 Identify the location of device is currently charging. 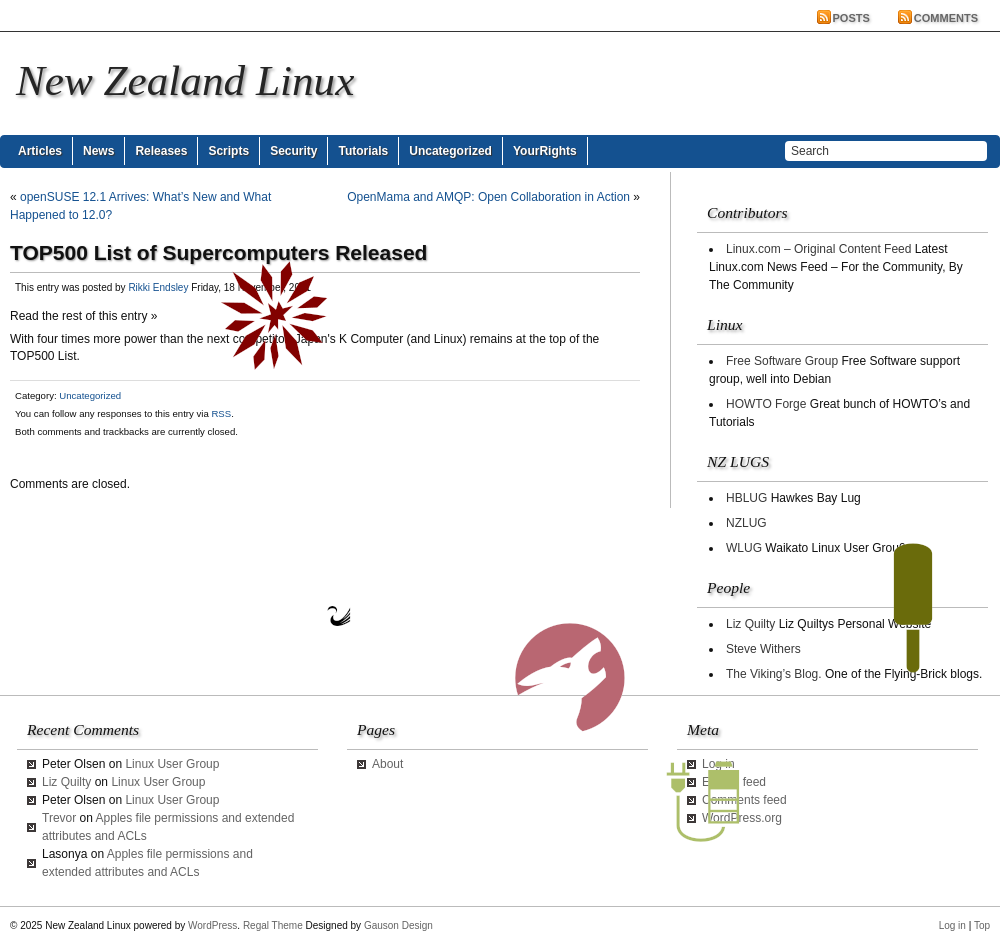
(704, 802).